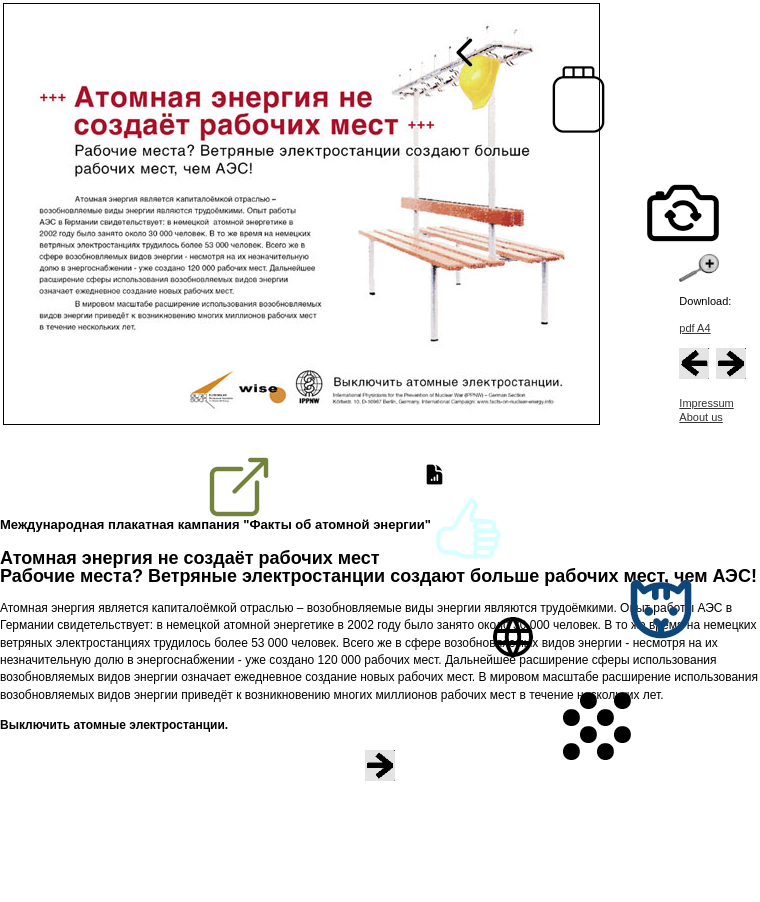 The image size is (760, 902). Describe the element at coordinates (578, 99) in the screenshot. I see `store or organize items in a container` at that location.